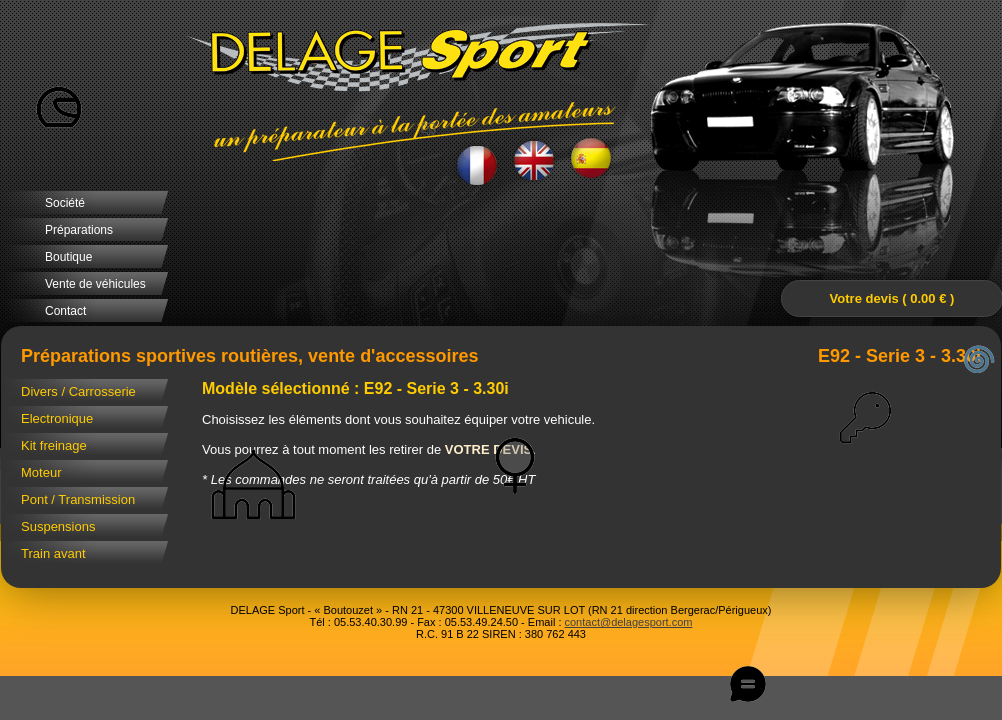 This screenshot has height=720, width=1002. I want to click on find nearby mosques, so click(253, 488).